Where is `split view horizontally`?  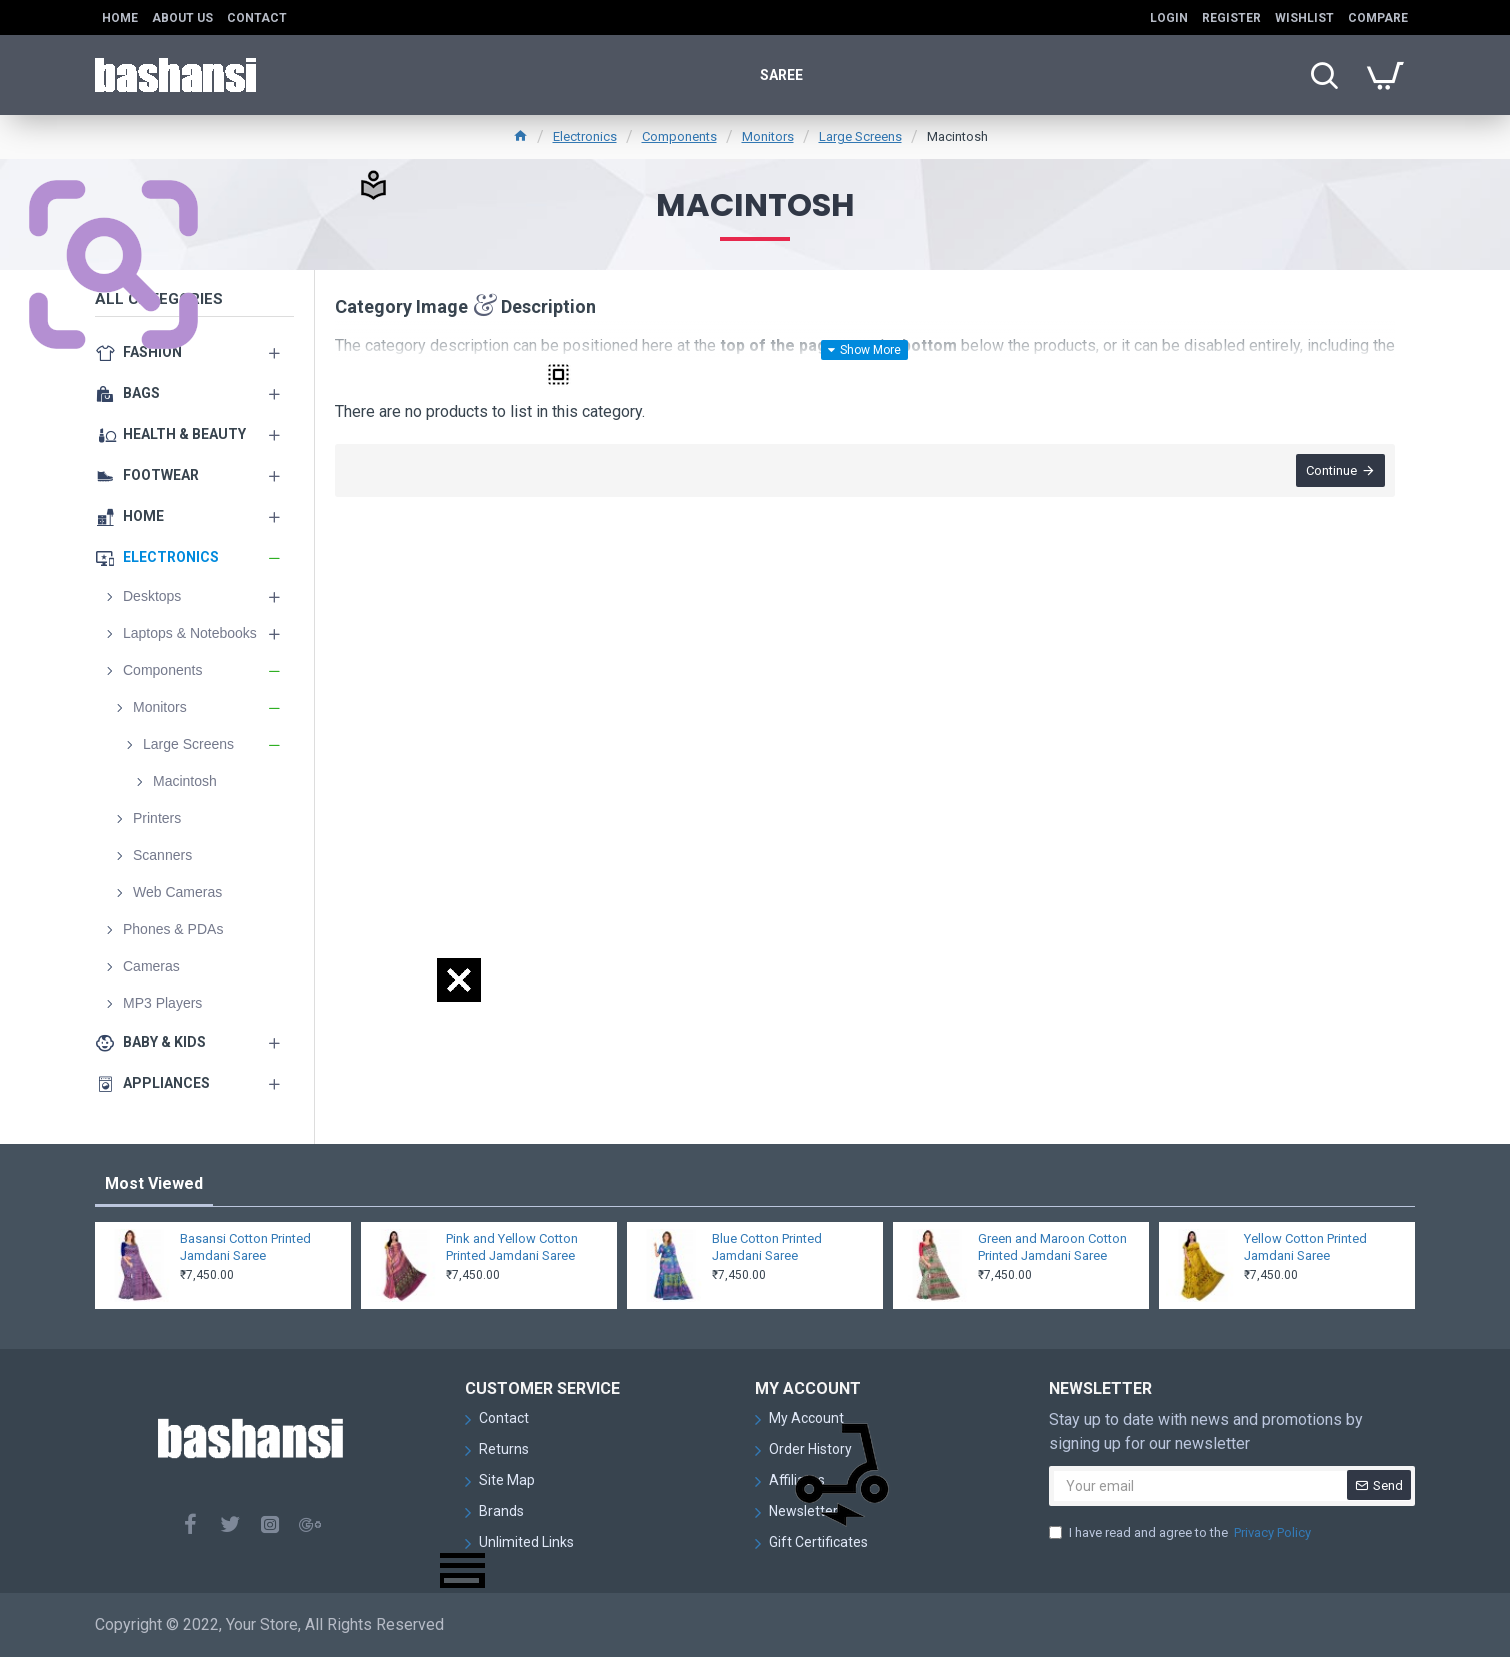 split view horizontally is located at coordinates (462, 1571).